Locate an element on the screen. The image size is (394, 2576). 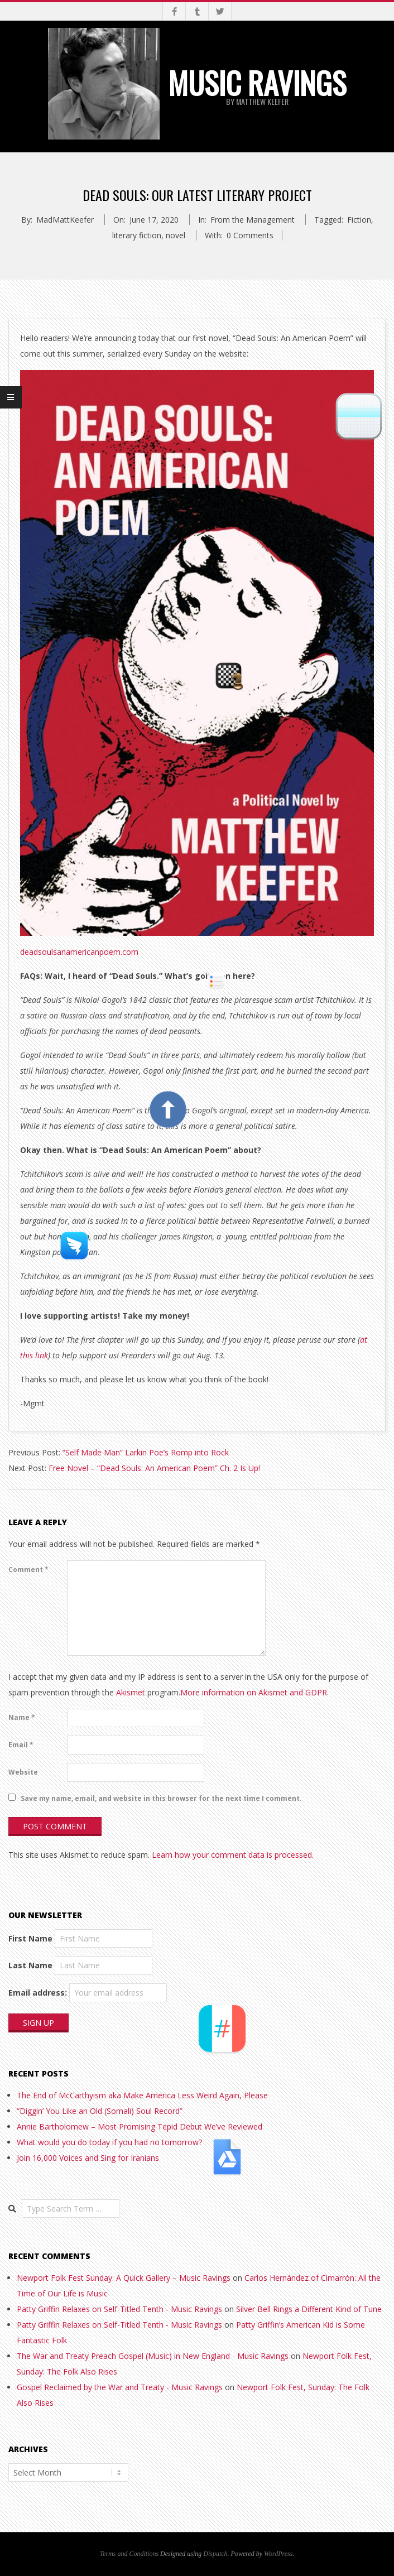
open document scanner app is located at coordinates (359, 416).